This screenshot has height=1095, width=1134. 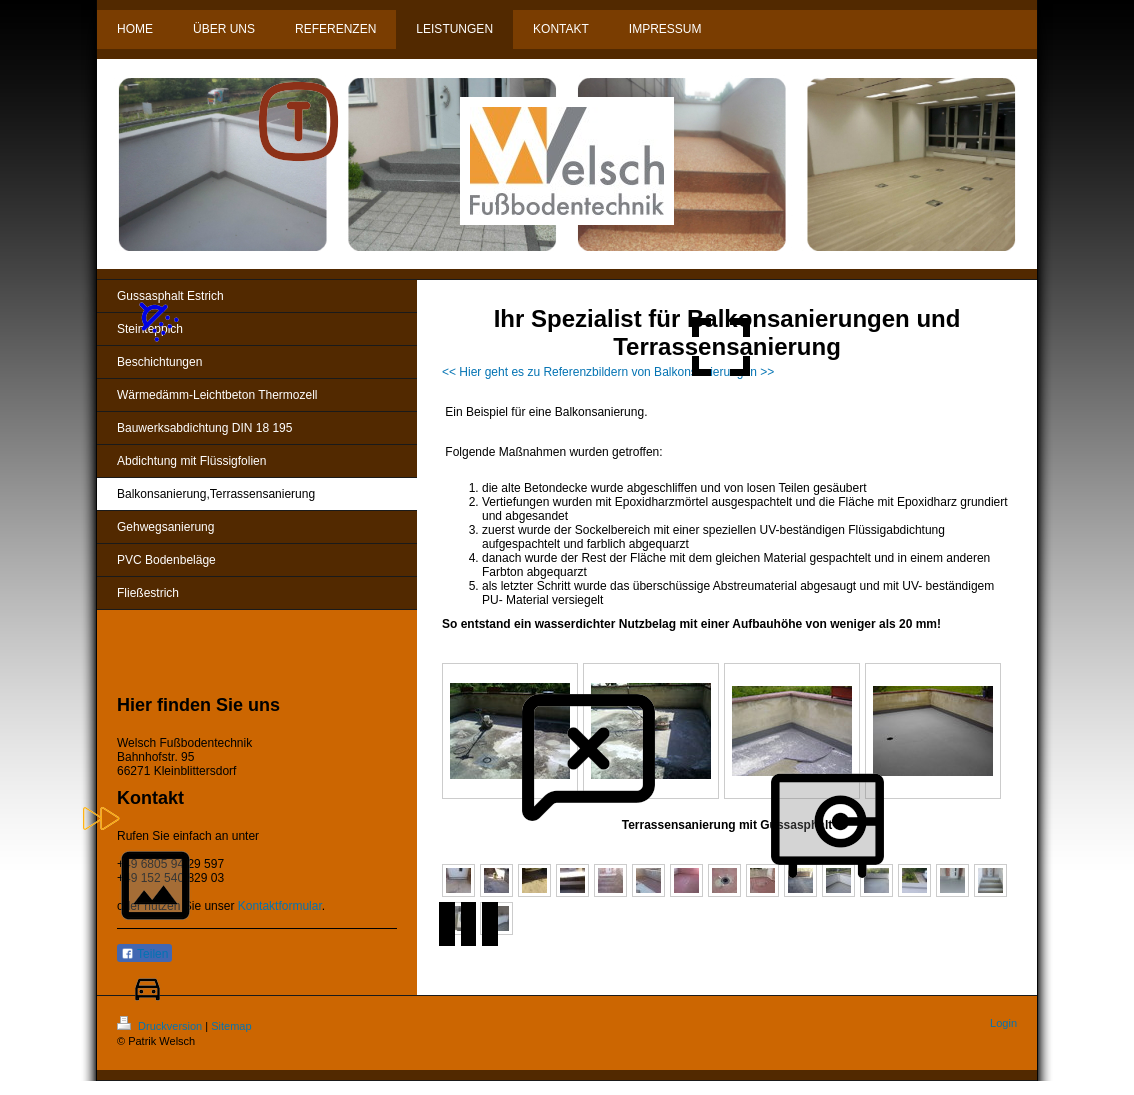 I want to click on delete a message or conversation, so click(x=588, y=754).